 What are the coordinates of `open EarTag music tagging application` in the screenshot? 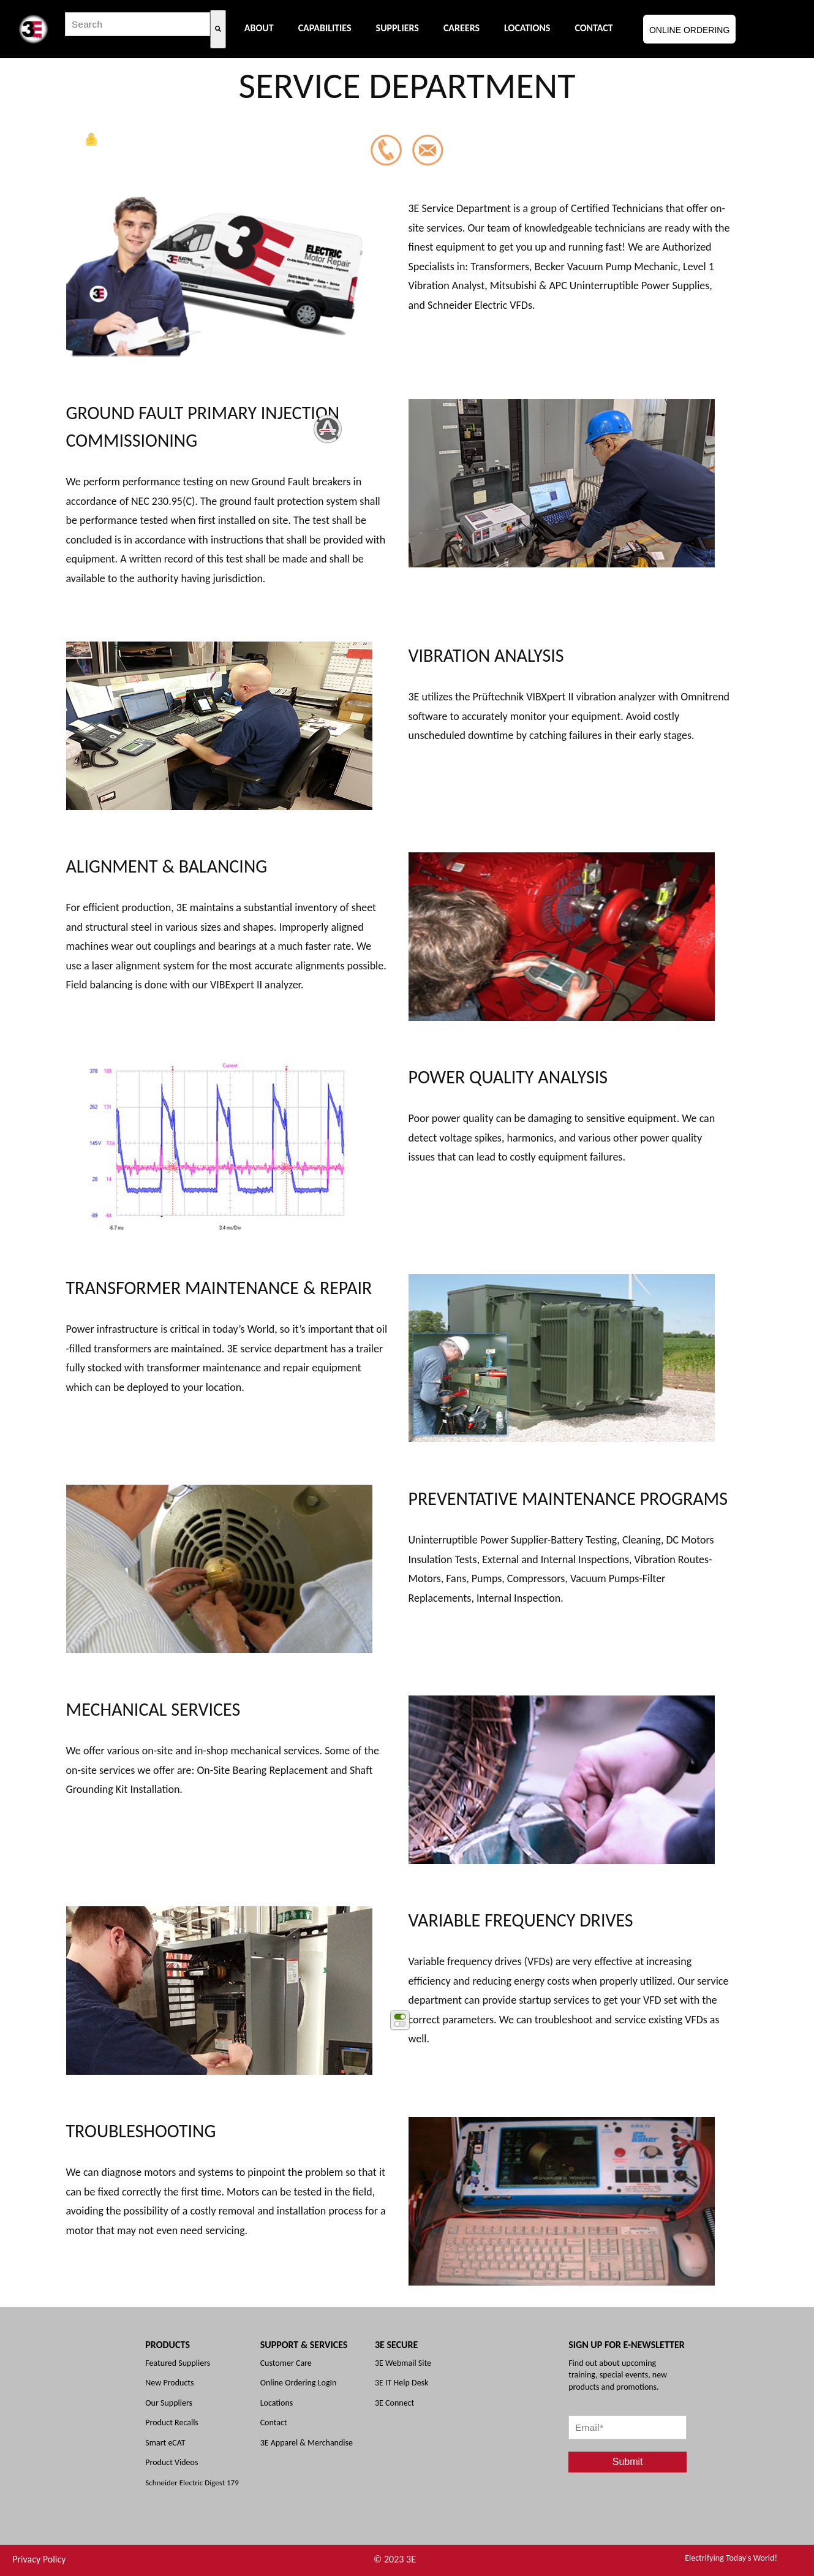 It's located at (91, 139).